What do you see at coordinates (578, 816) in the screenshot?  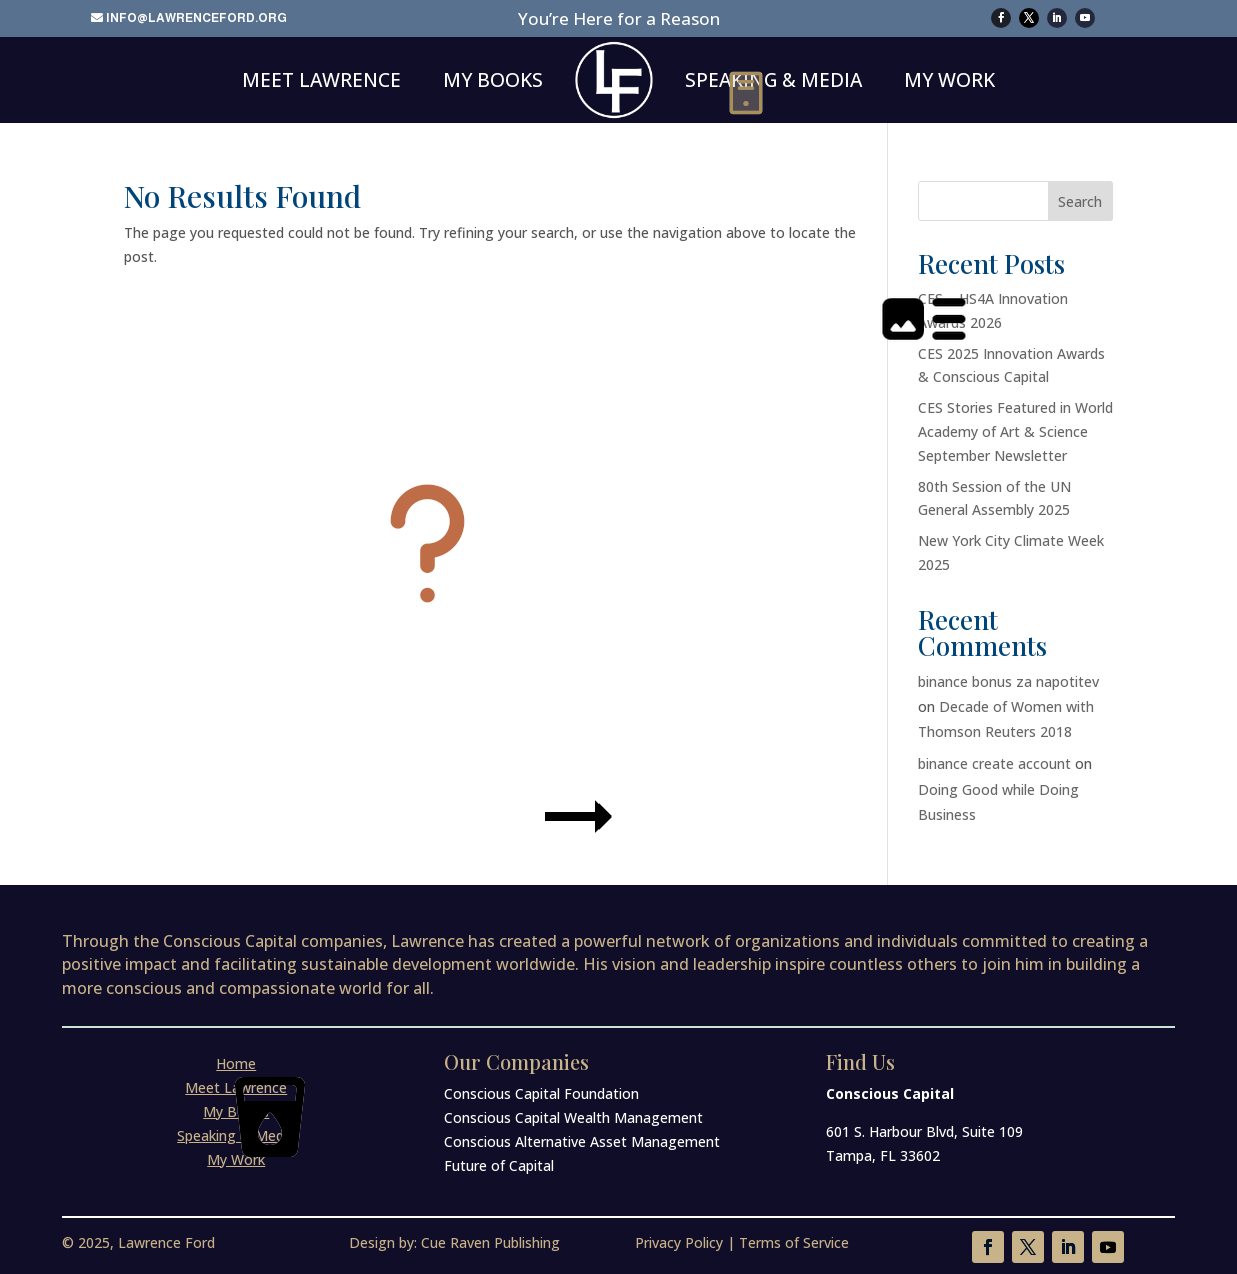 I see `proceed to the next step` at bounding box center [578, 816].